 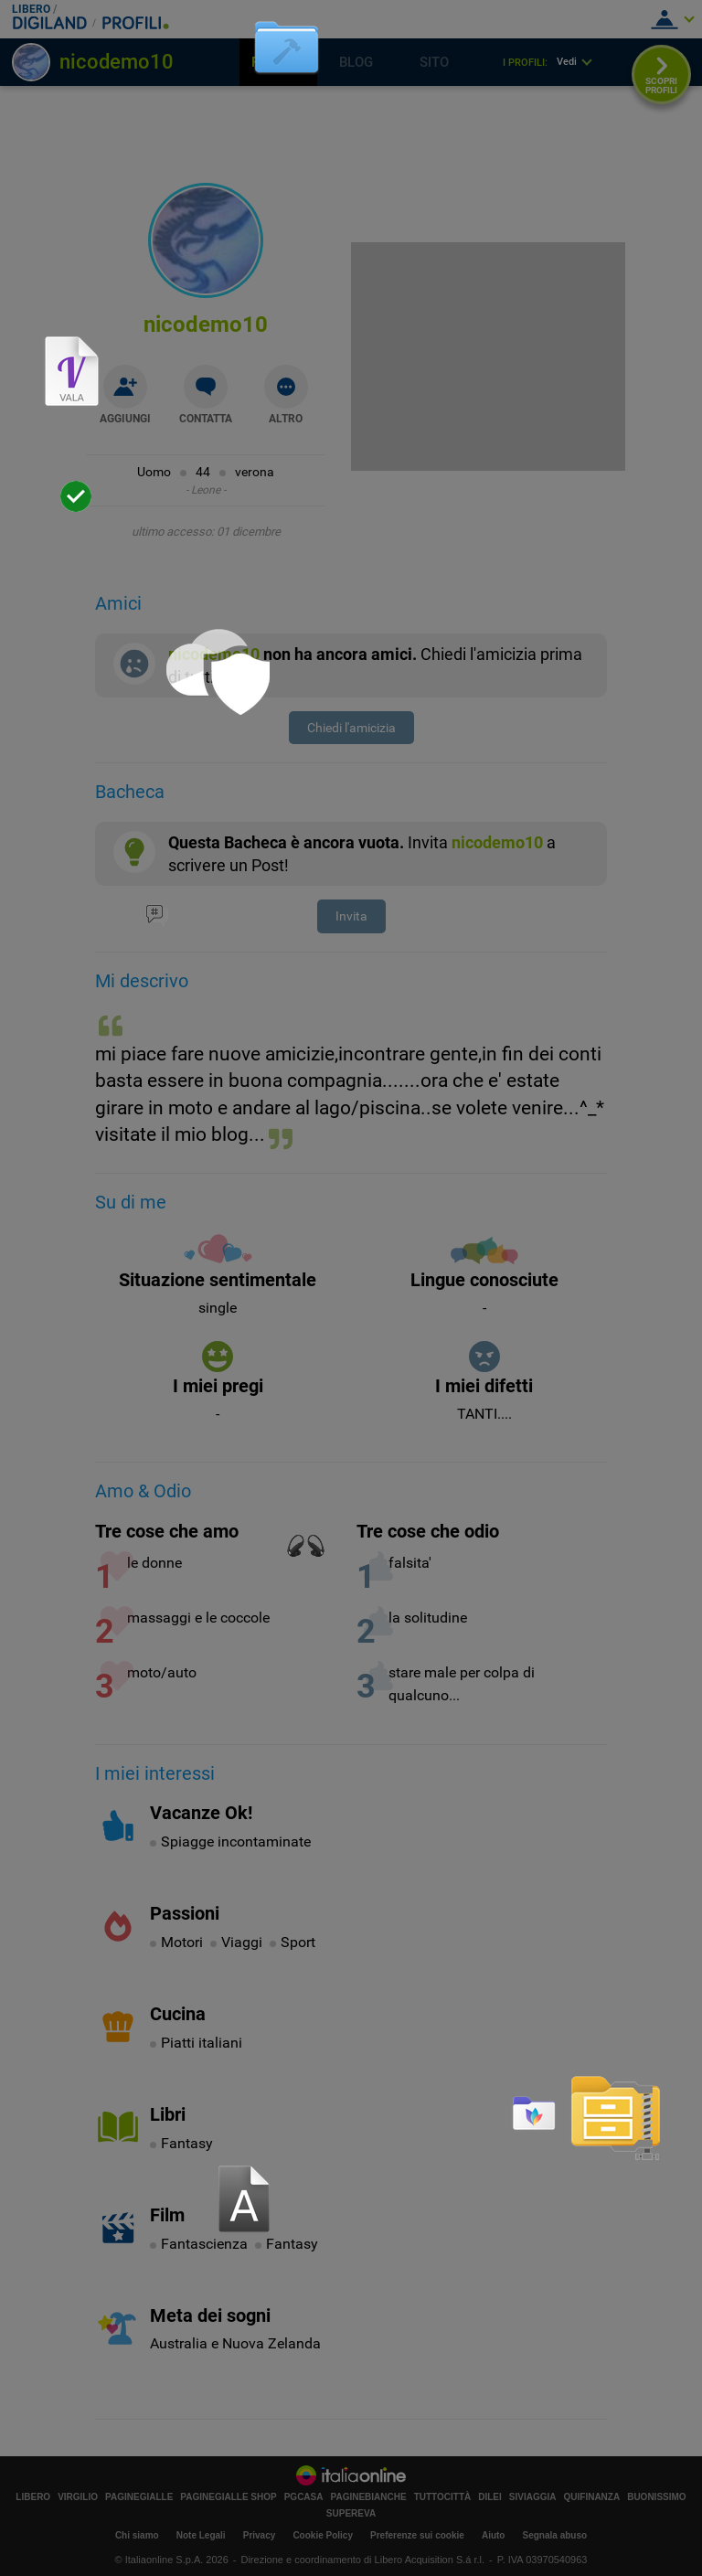 I want to click on open mindnode documents folder, so click(x=534, y=2114).